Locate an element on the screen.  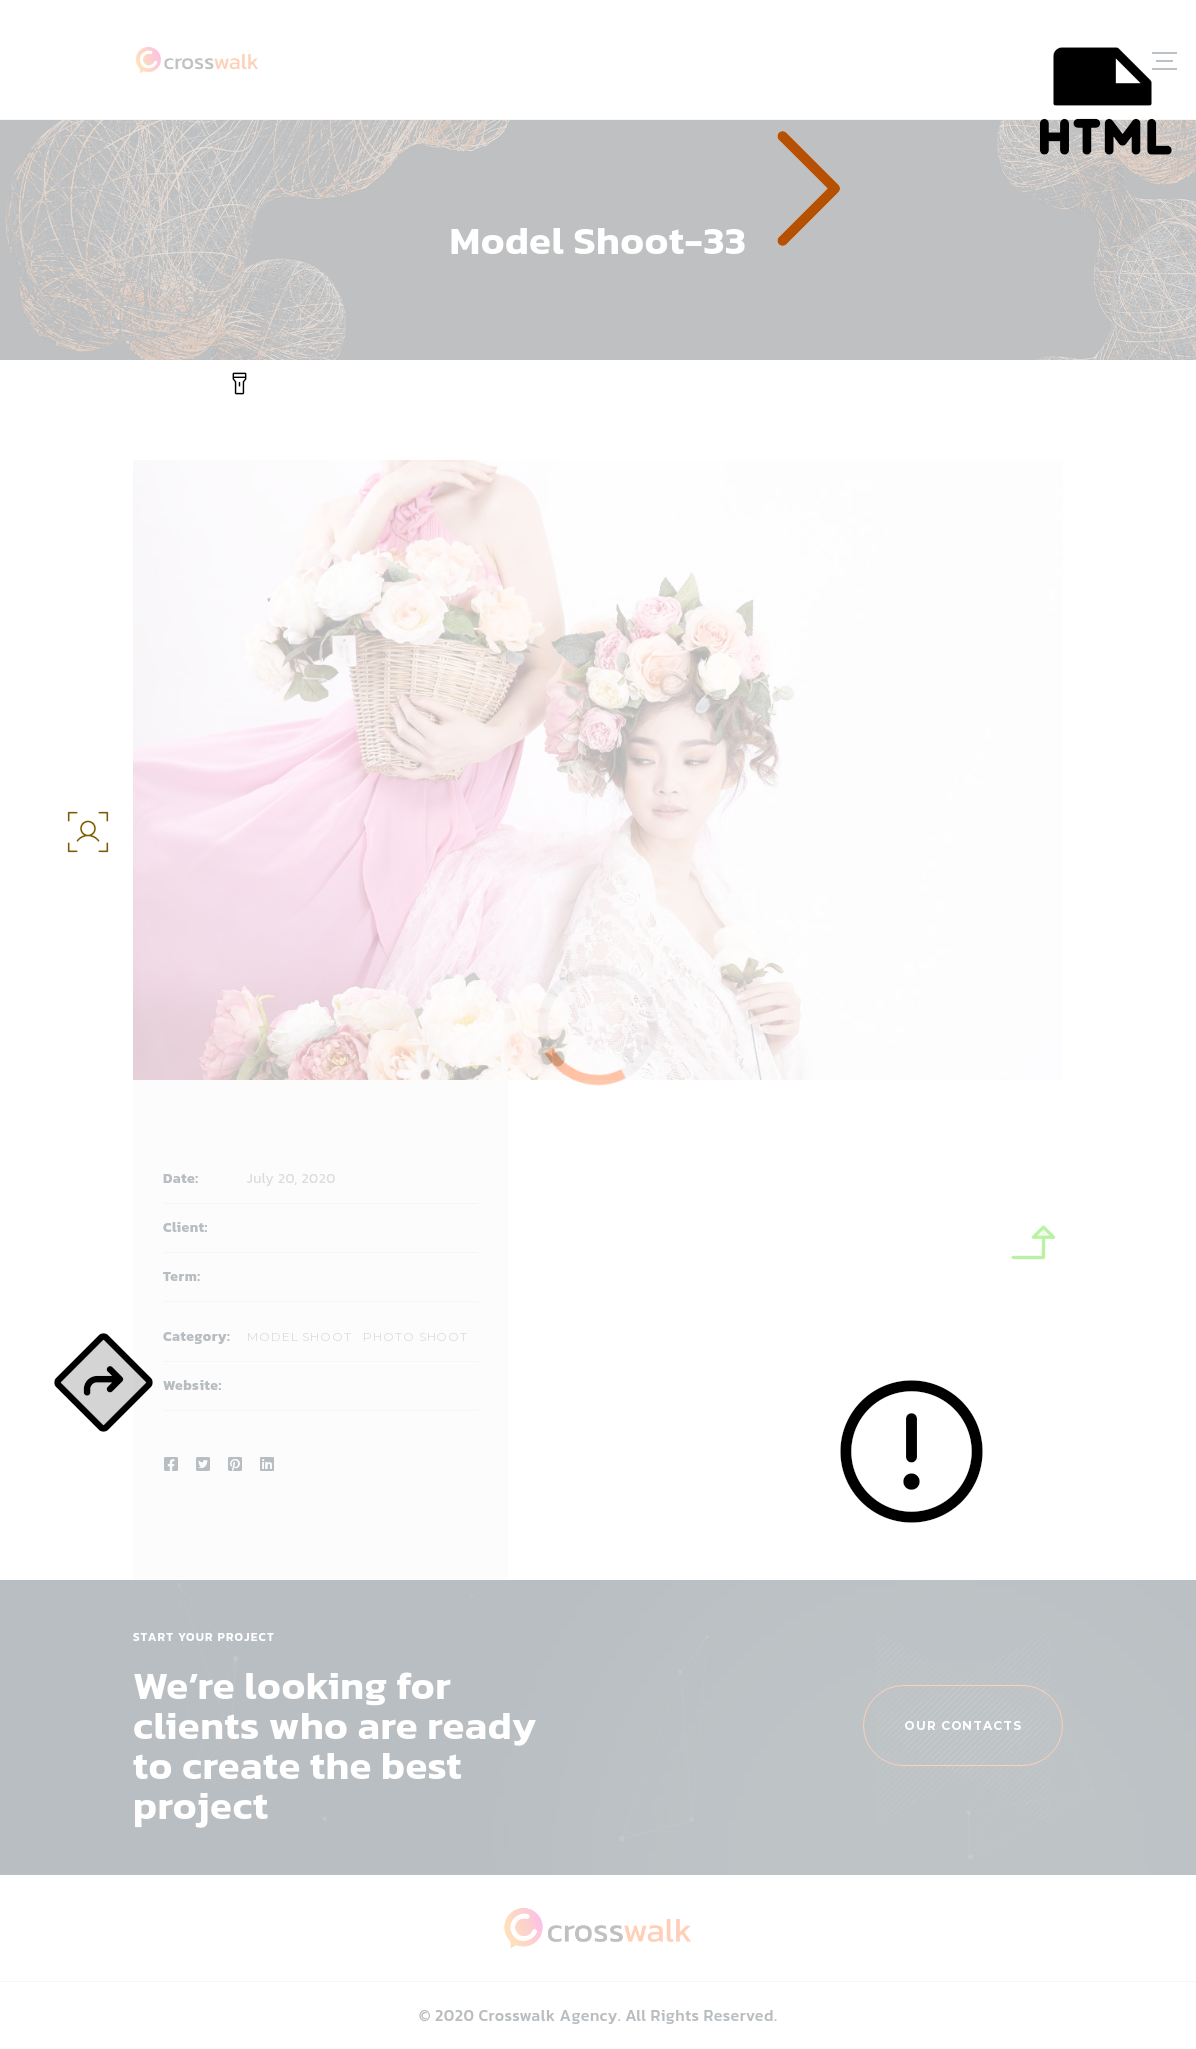
toggle flashlight on or off is located at coordinates (239, 383).